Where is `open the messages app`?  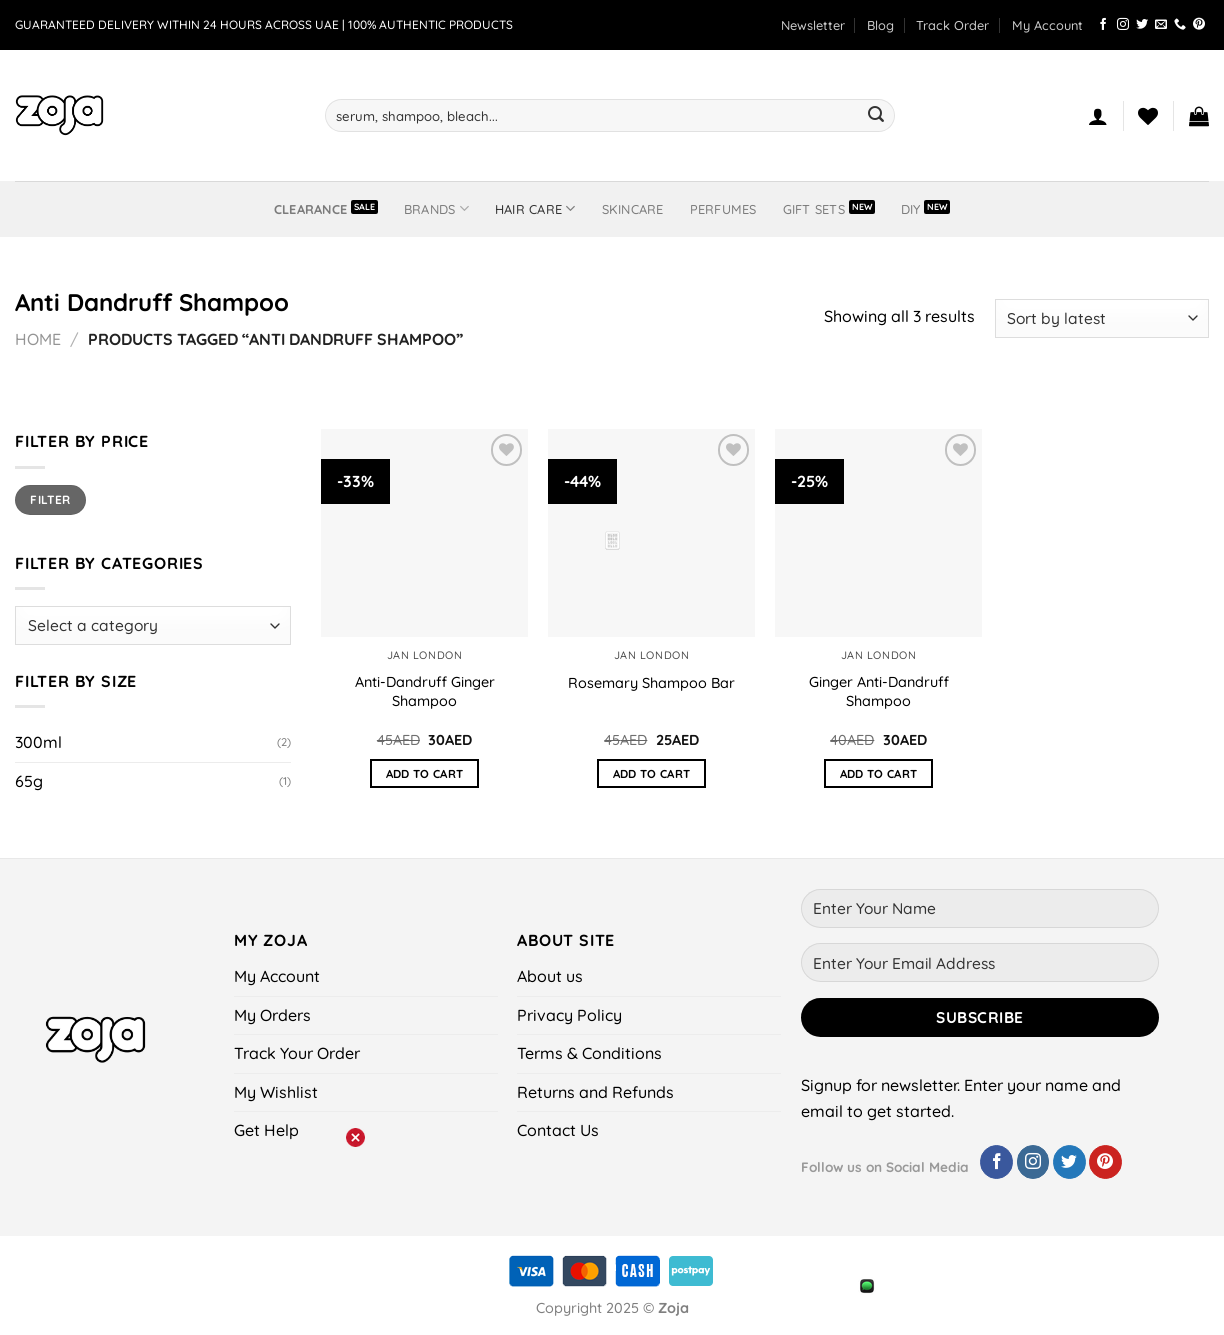 open the messages app is located at coordinates (867, 1286).